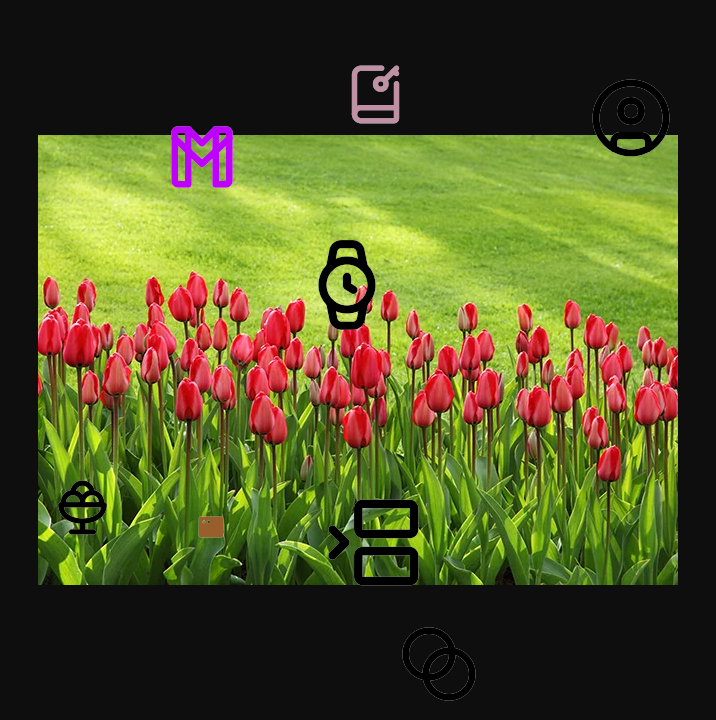  What do you see at coordinates (202, 157) in the screenshot?
I see `open Gmail app` at bounding box center [202, 157].